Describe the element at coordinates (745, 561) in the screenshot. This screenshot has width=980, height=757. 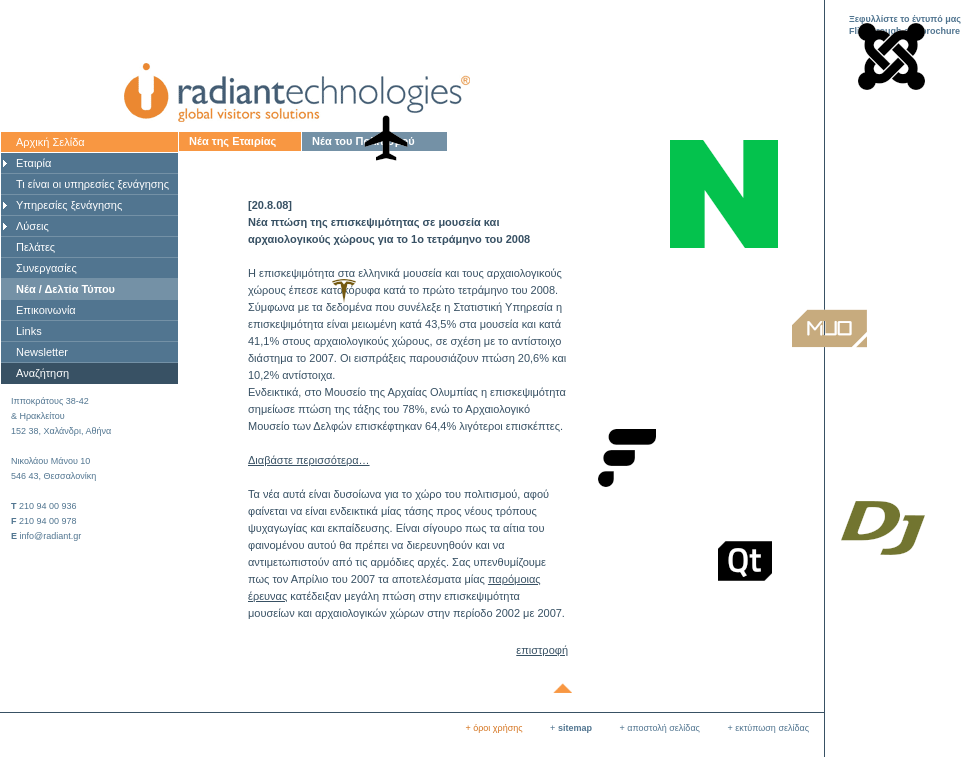
I see `Qt framework branding or logo` at that location.